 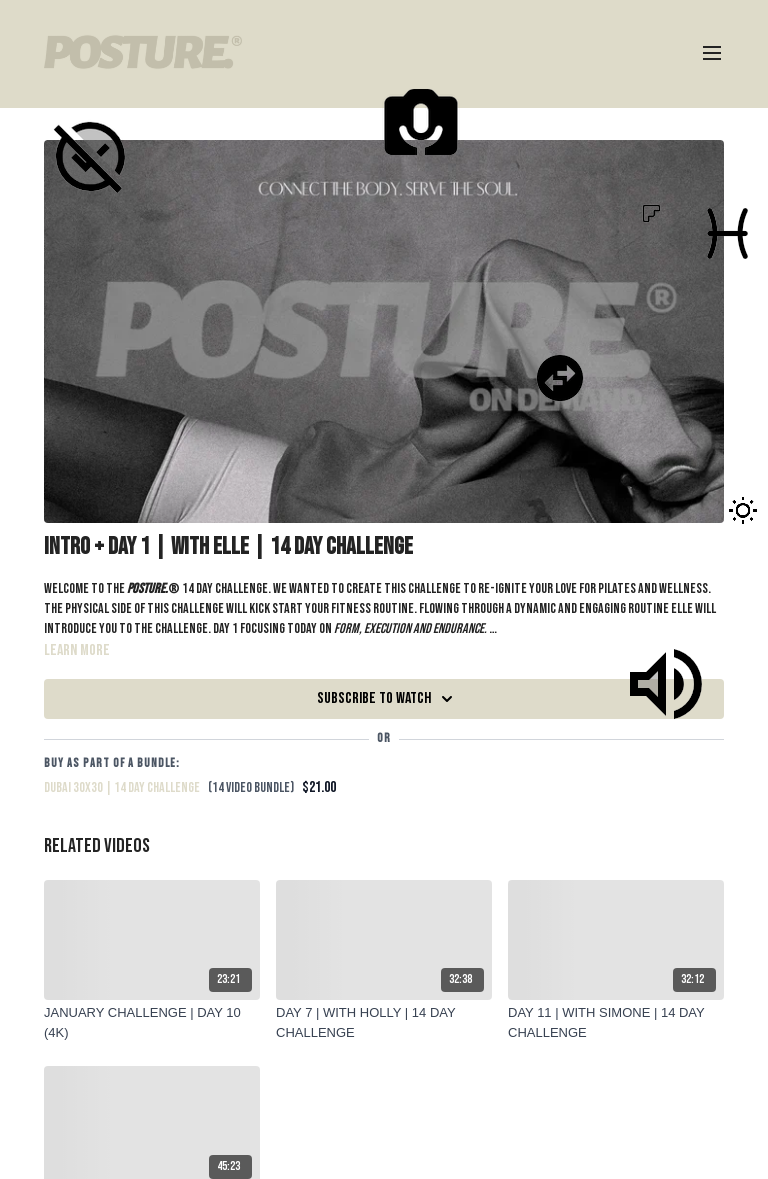 I want to click on toggle light mode or bright theme, so click(x=743, y=511).